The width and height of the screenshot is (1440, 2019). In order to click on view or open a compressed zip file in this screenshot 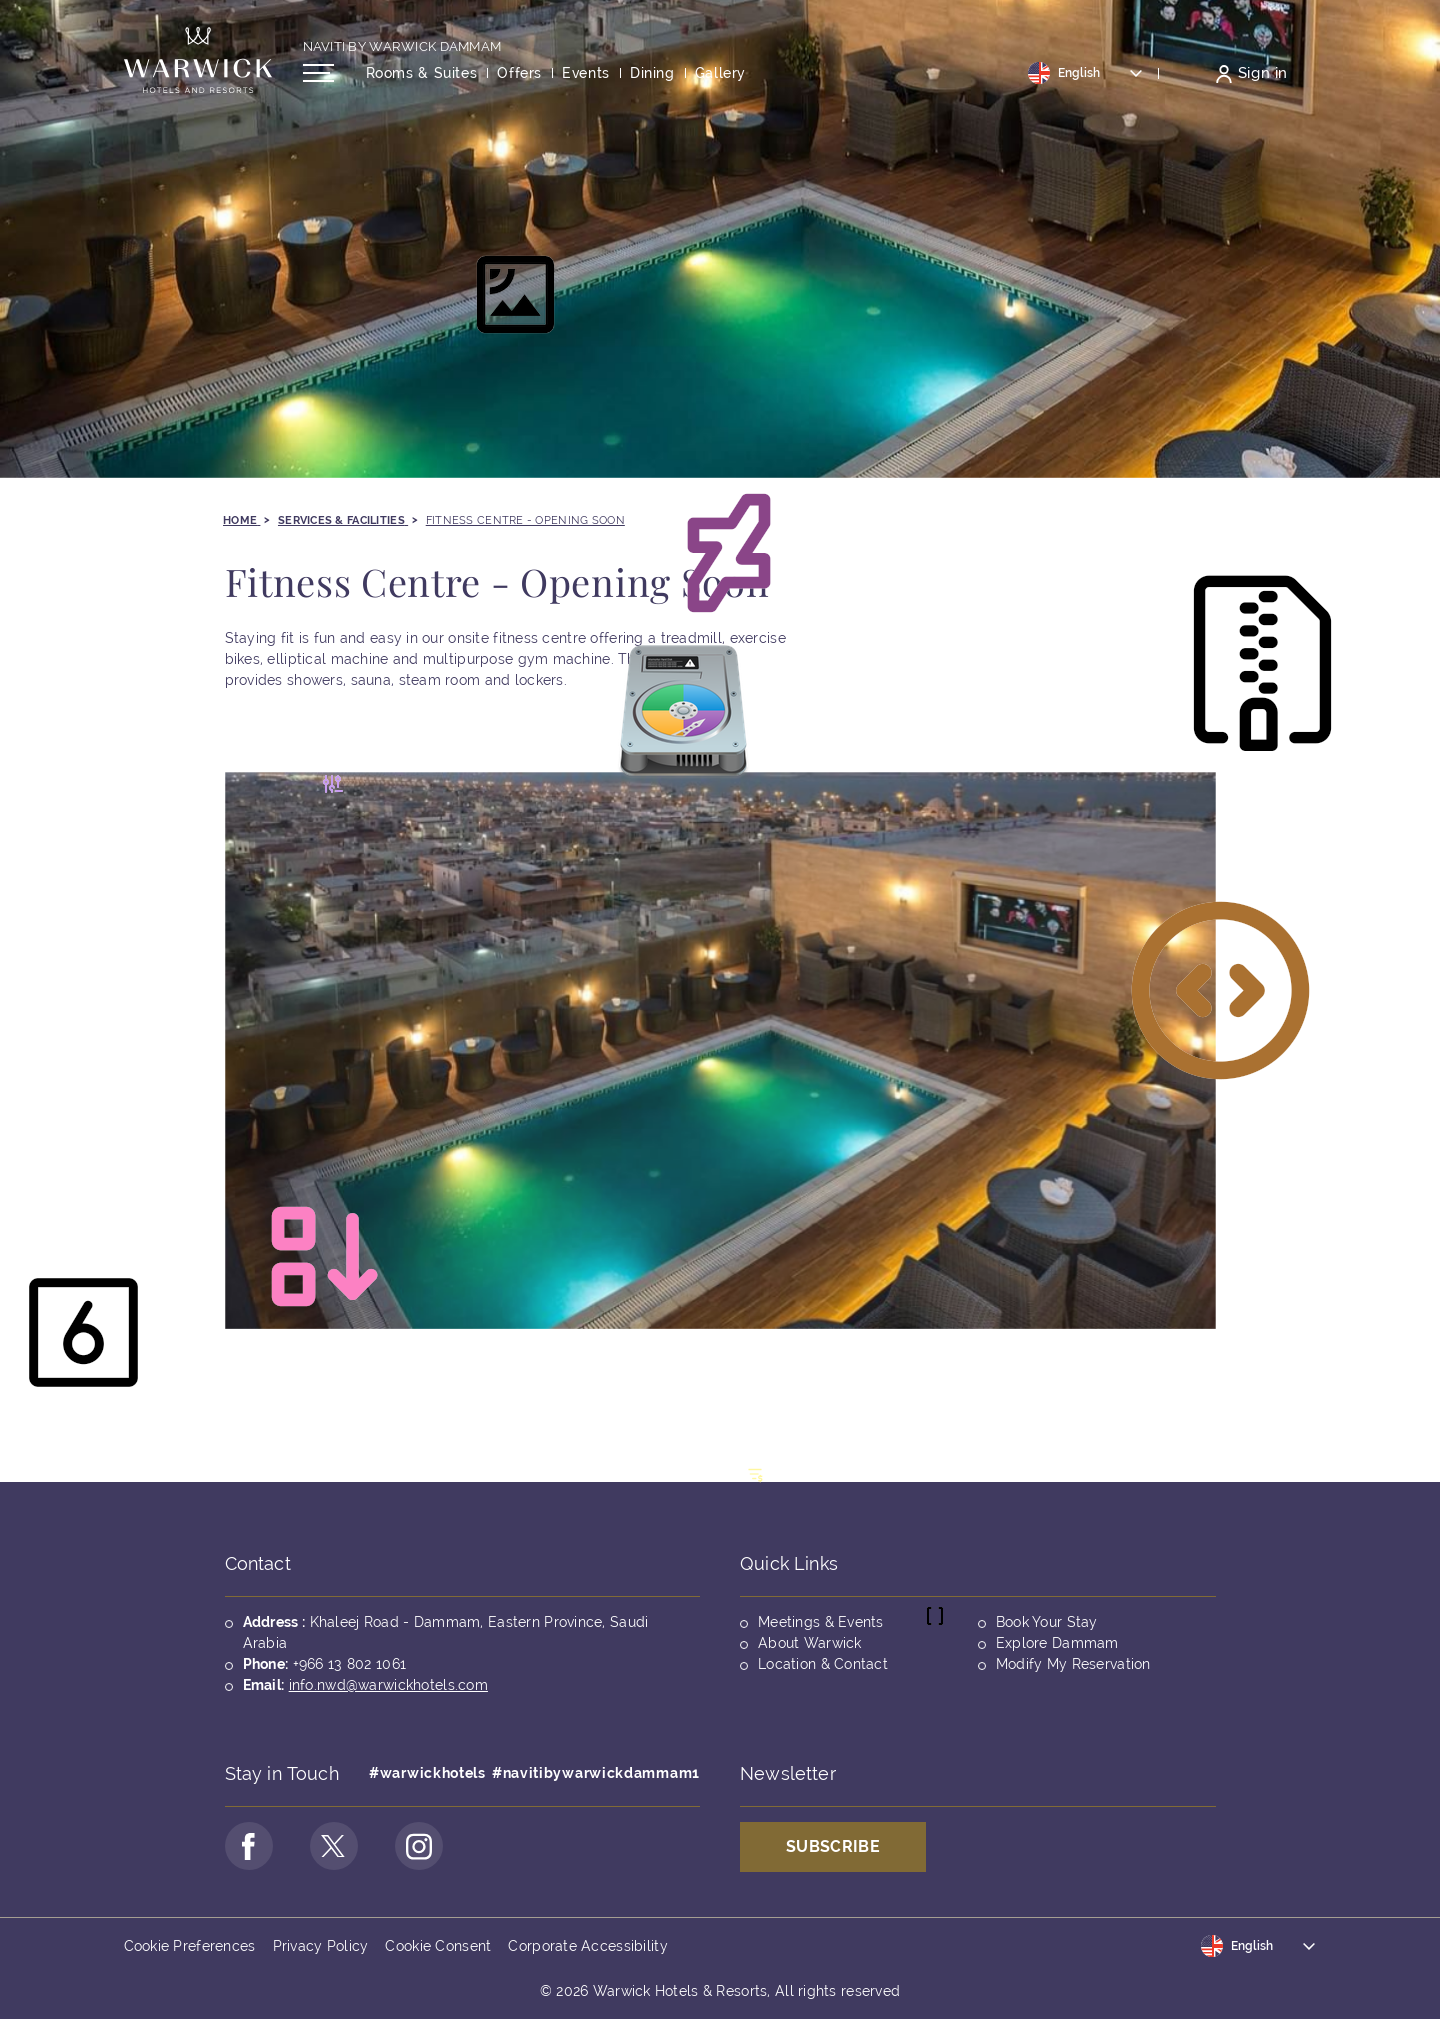, I will do `click(1262, 659)`.